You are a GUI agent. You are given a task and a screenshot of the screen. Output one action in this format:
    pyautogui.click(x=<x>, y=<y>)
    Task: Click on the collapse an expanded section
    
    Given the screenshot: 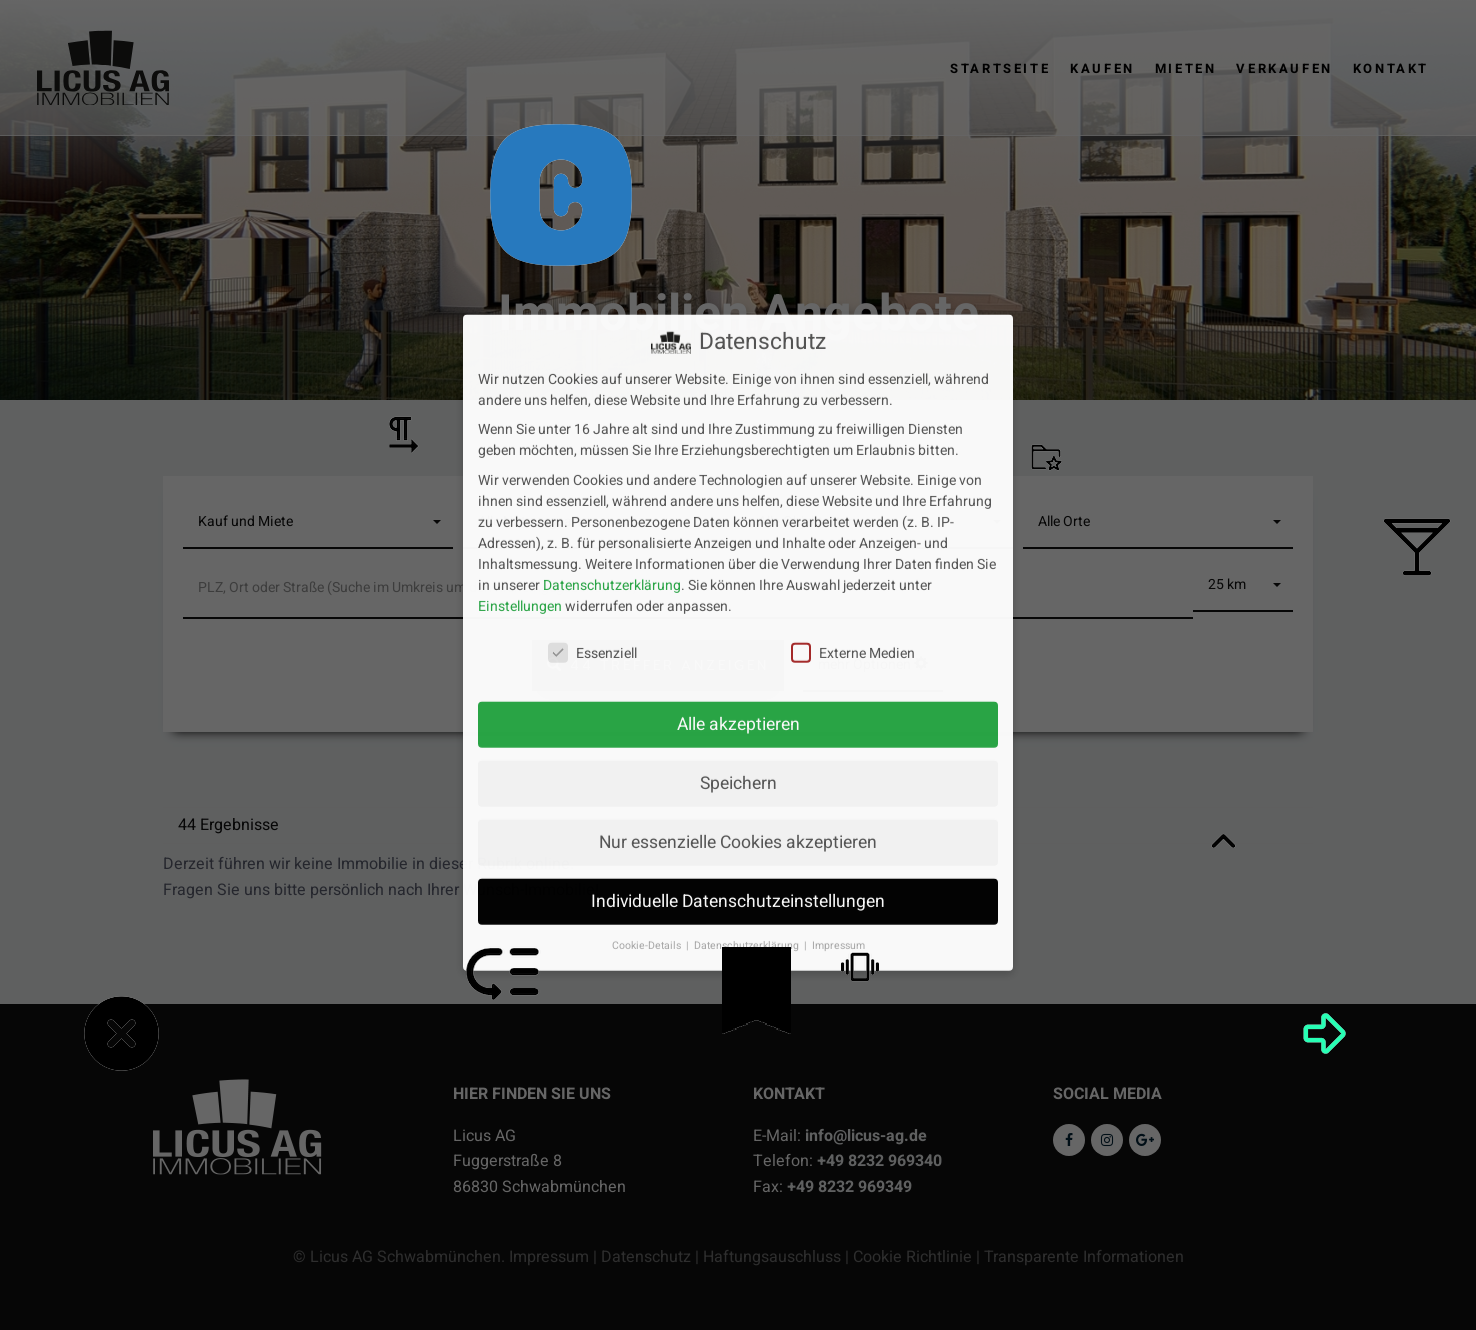 What is the action you would take?
    pyautogui.click(x=1223, y=841)
    